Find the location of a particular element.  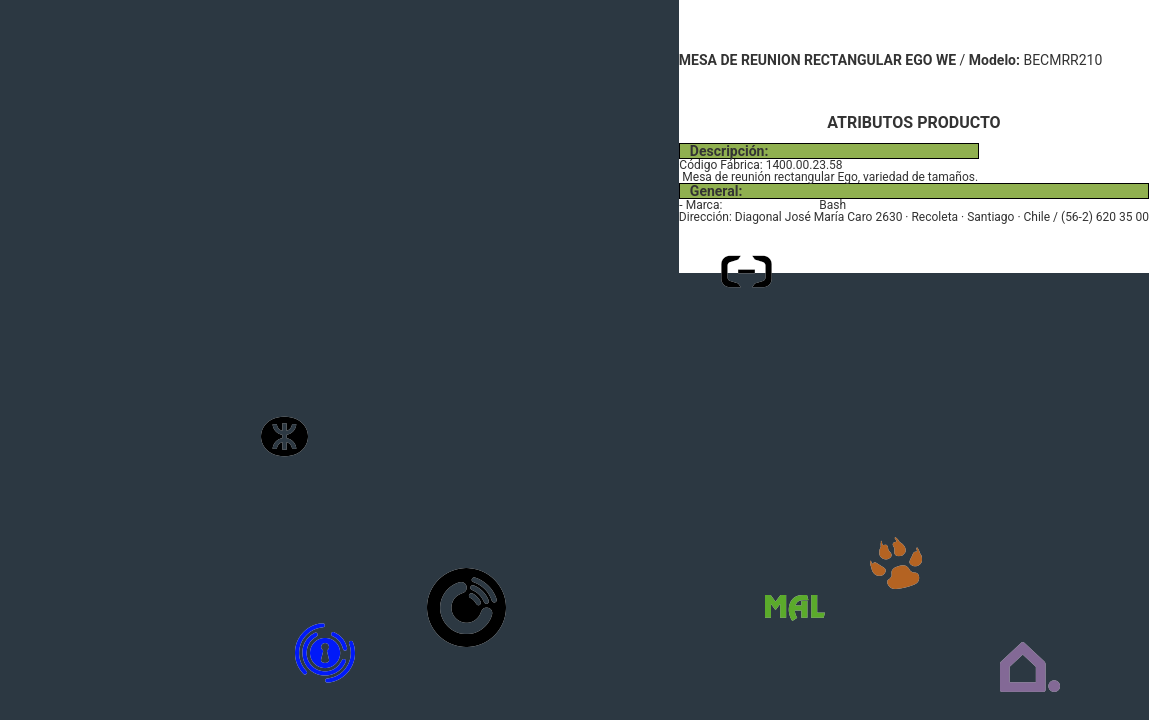

open the vivint smart home app is located at coordinates (1030, 667).